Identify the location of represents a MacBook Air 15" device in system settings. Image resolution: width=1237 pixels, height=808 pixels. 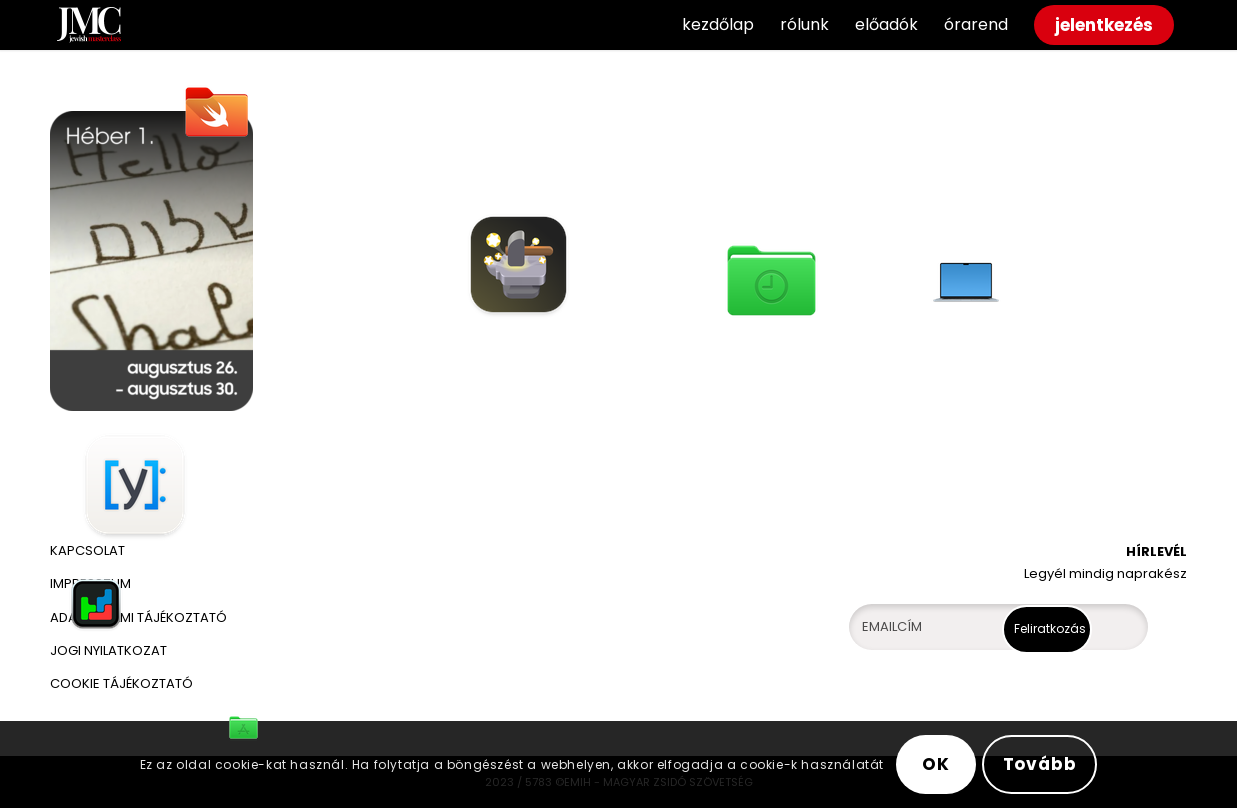
(966, 279).